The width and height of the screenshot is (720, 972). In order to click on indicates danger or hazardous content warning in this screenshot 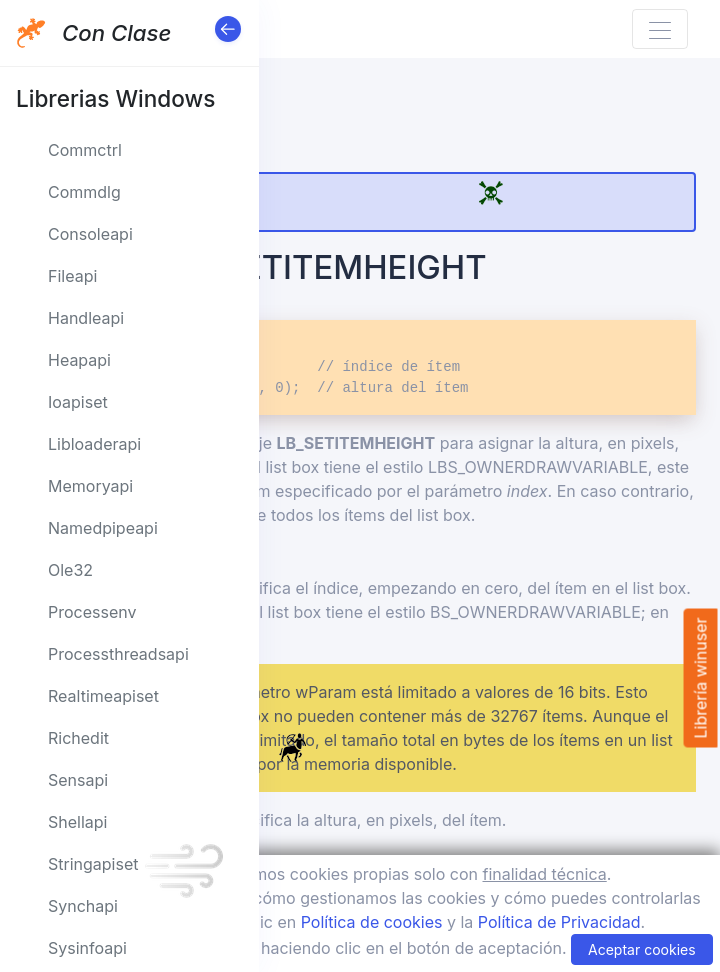, I will do `click(491, 193)`.